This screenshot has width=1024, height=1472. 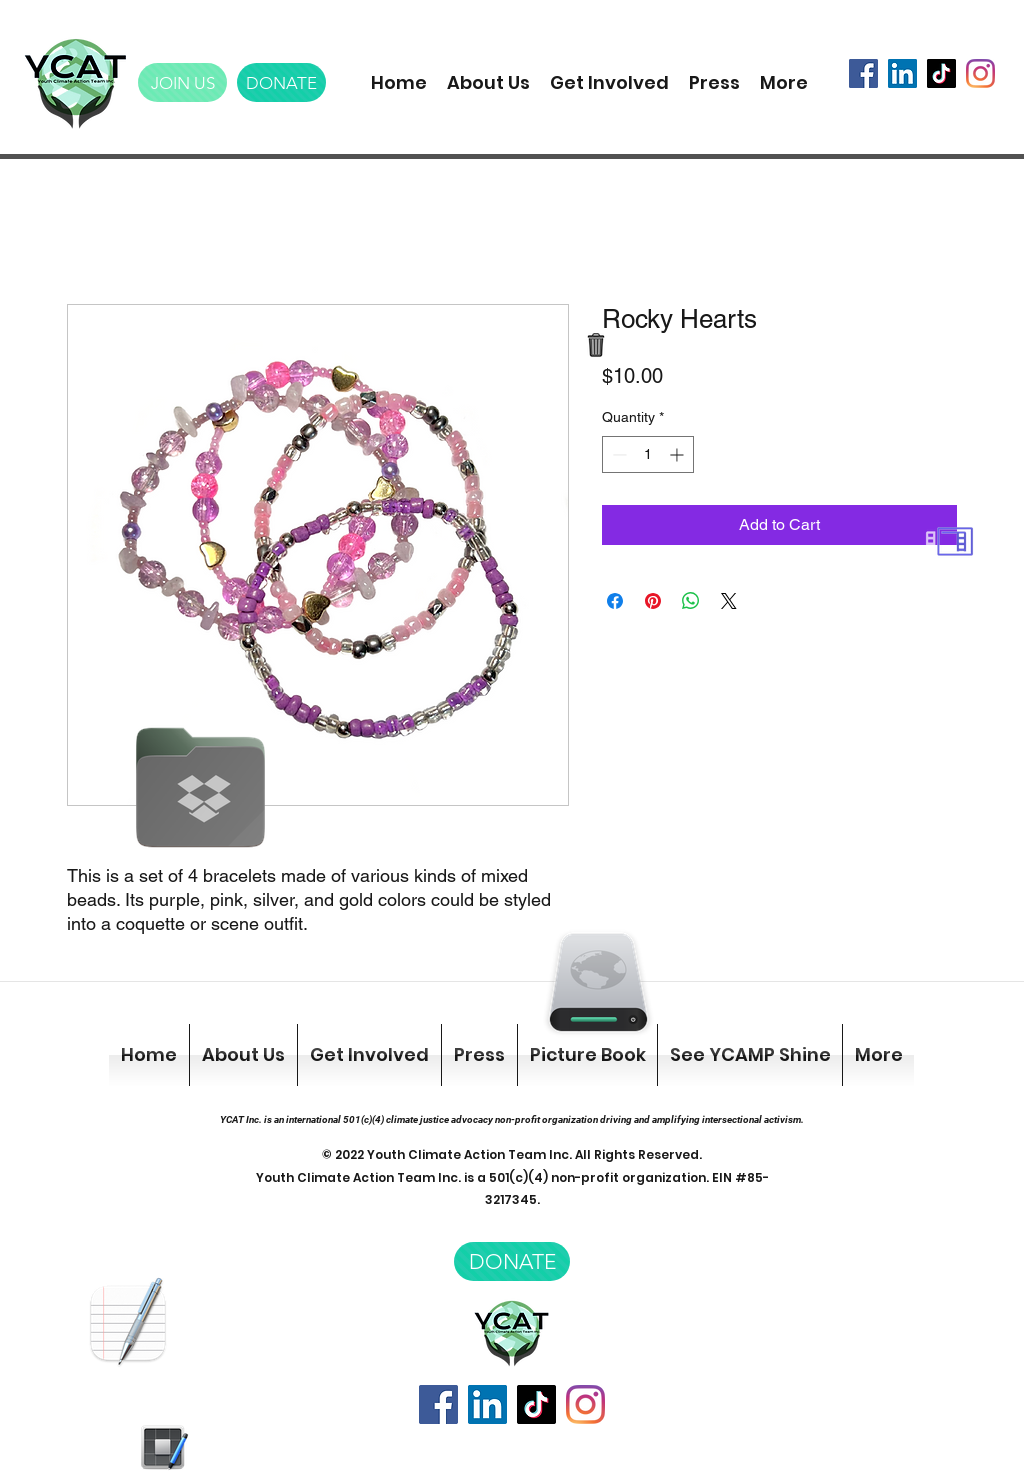 What do you see at coordinates (200, 787) in the screenshot?
I see `open your dropbox folder` at bounding box center [200, 787].